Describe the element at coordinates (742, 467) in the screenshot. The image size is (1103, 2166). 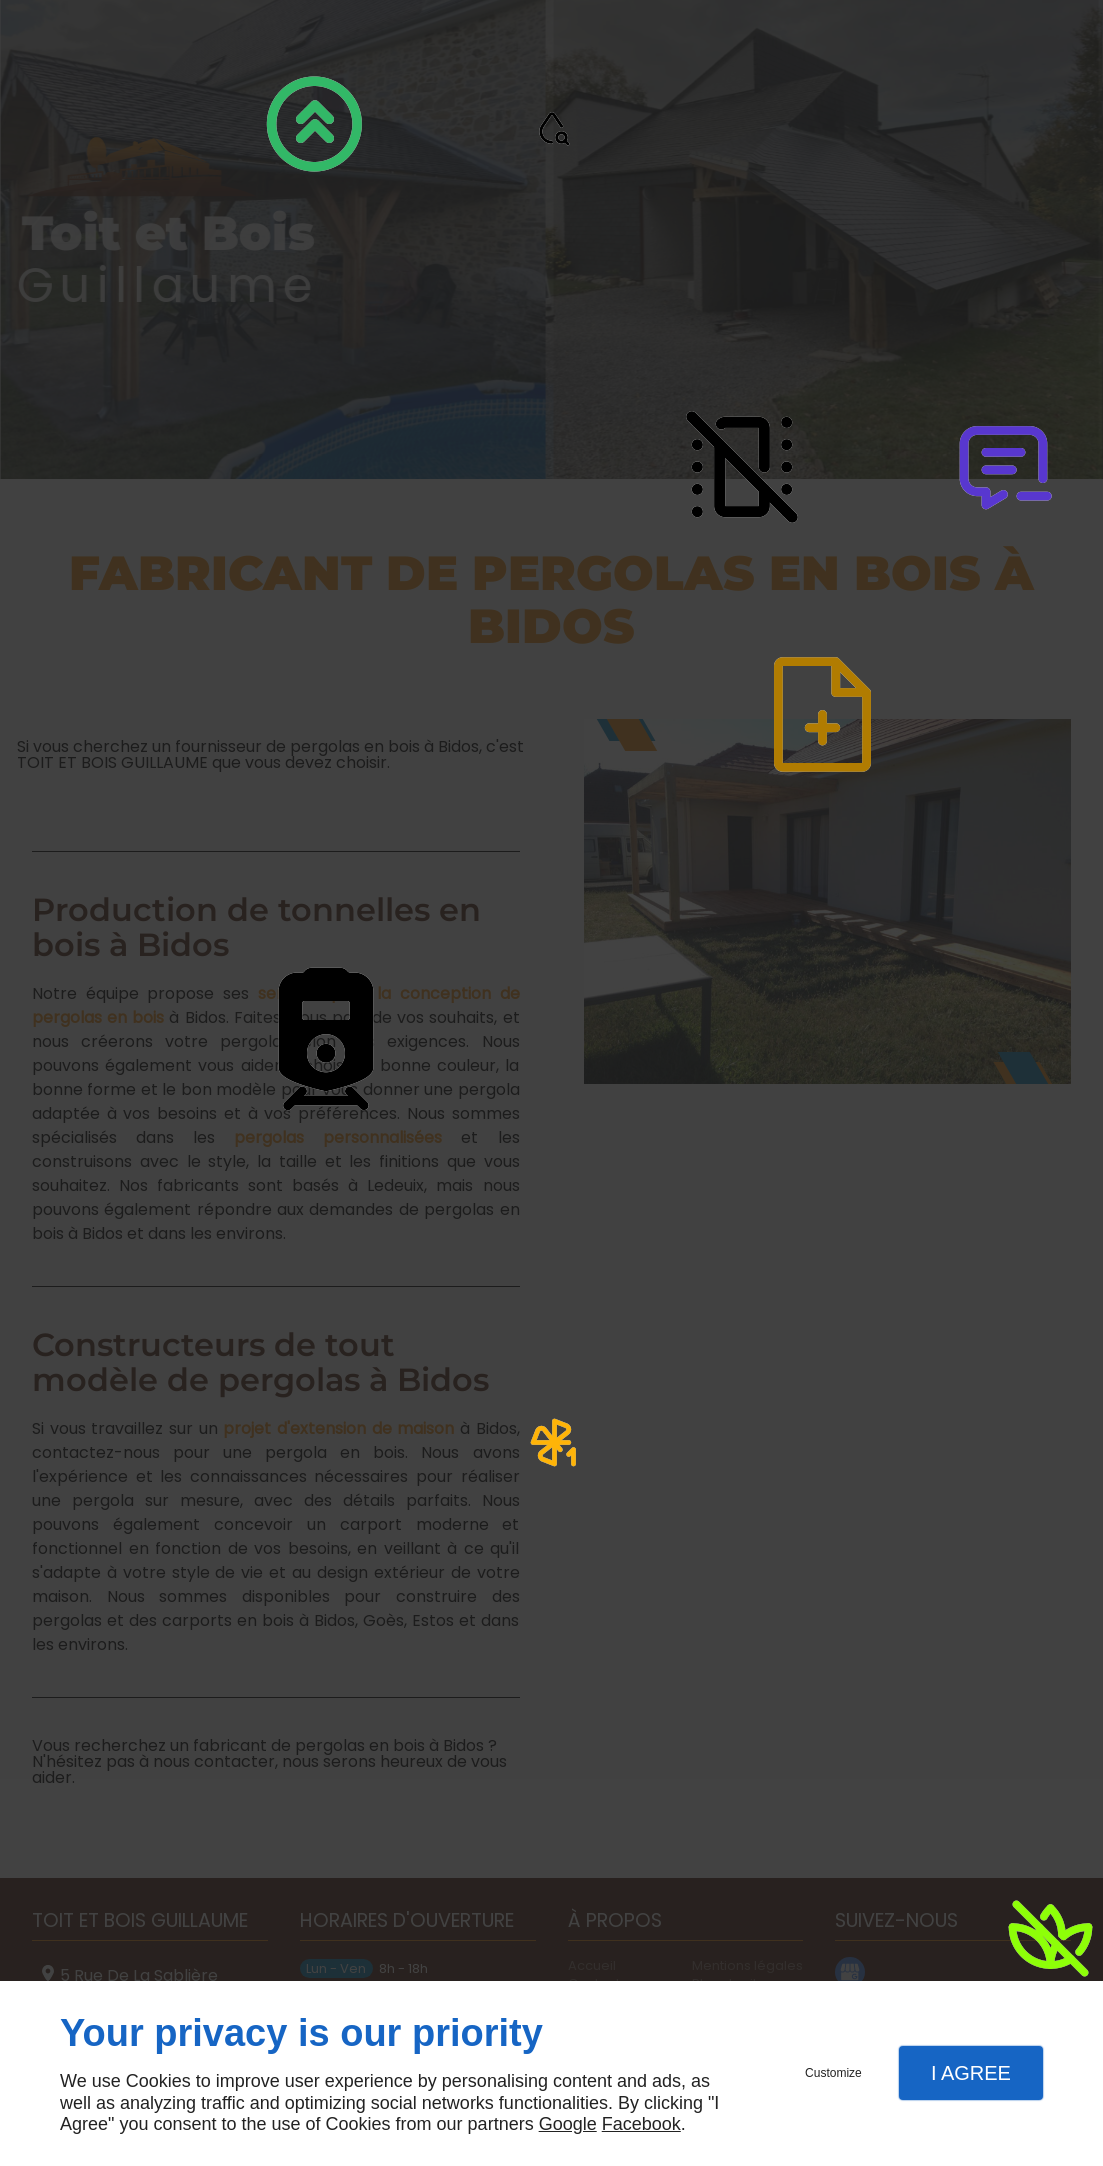
I see `container disabled or unavailable` at that location.